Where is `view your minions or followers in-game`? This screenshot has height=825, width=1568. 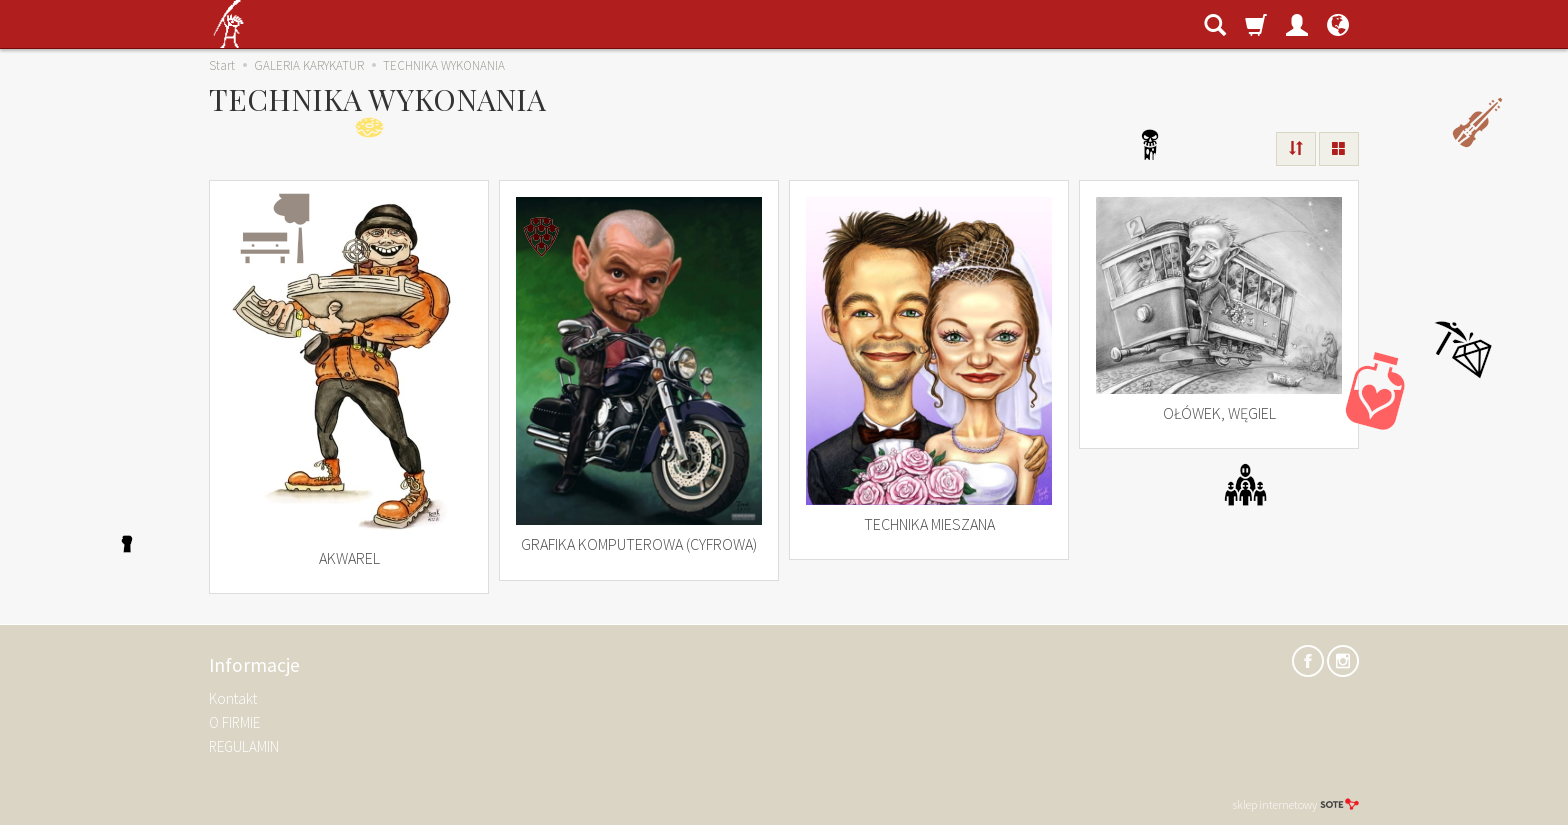 view your minions or followers in-game is located at coordinates (1245, 484).